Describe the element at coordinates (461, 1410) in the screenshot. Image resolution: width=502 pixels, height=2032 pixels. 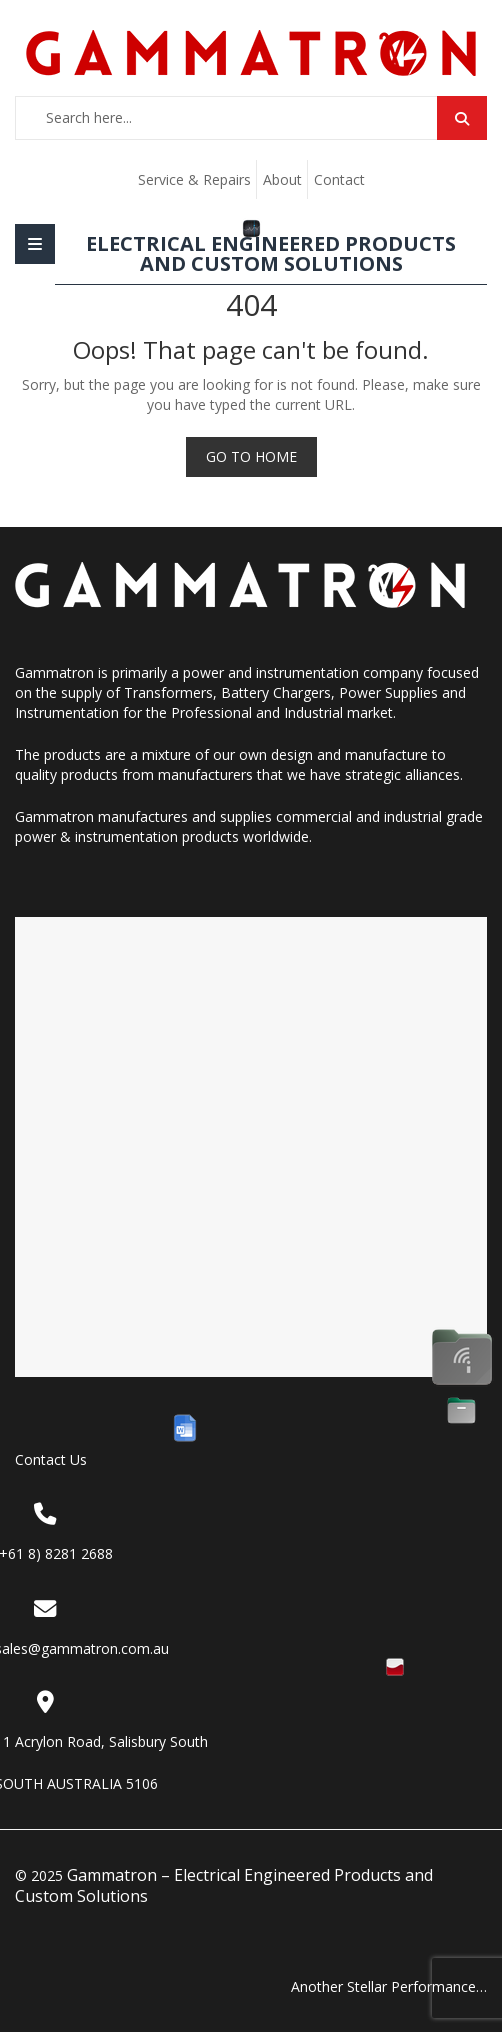
I see `open the file manager app` at that location.